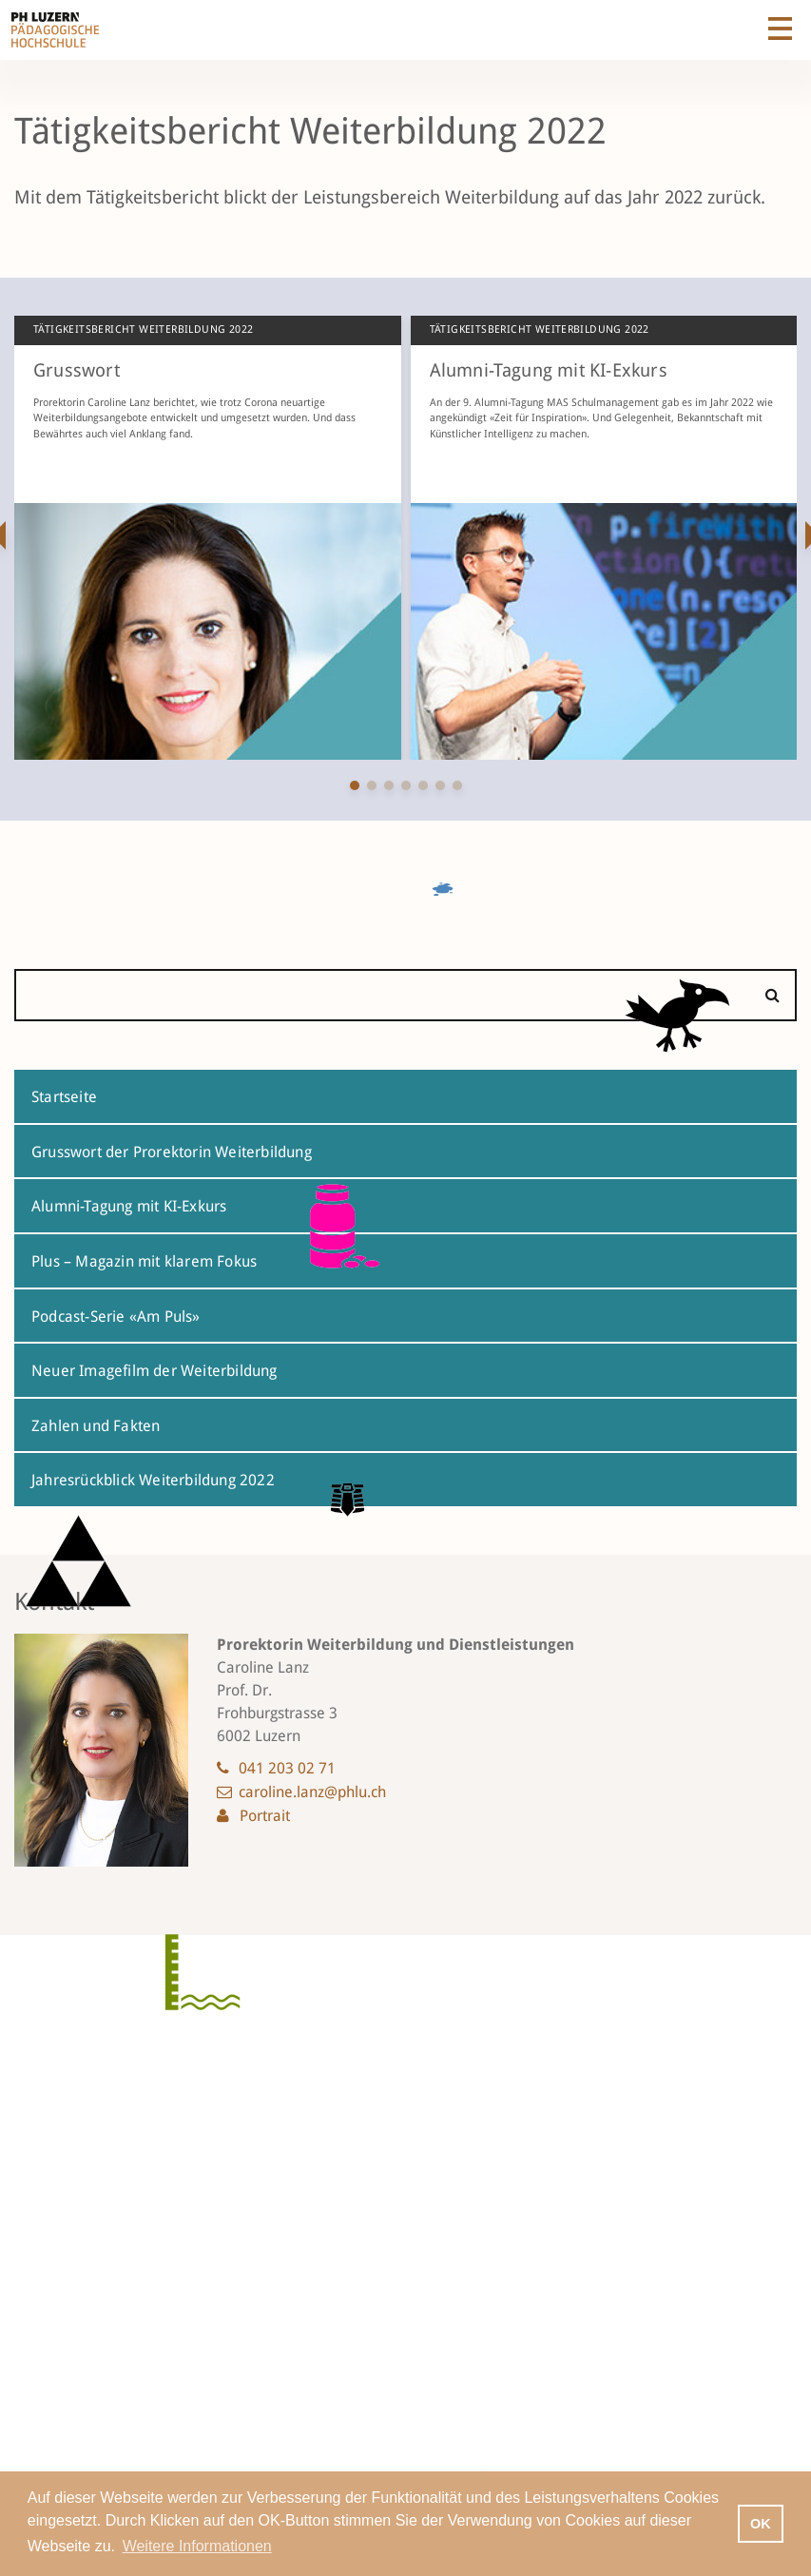 Image resolution: width=811 pixels, height=2576 pixels. Describe the element at coordinates (340, 1226) in the screenshot. I see `view medication or prescription details` at that location.